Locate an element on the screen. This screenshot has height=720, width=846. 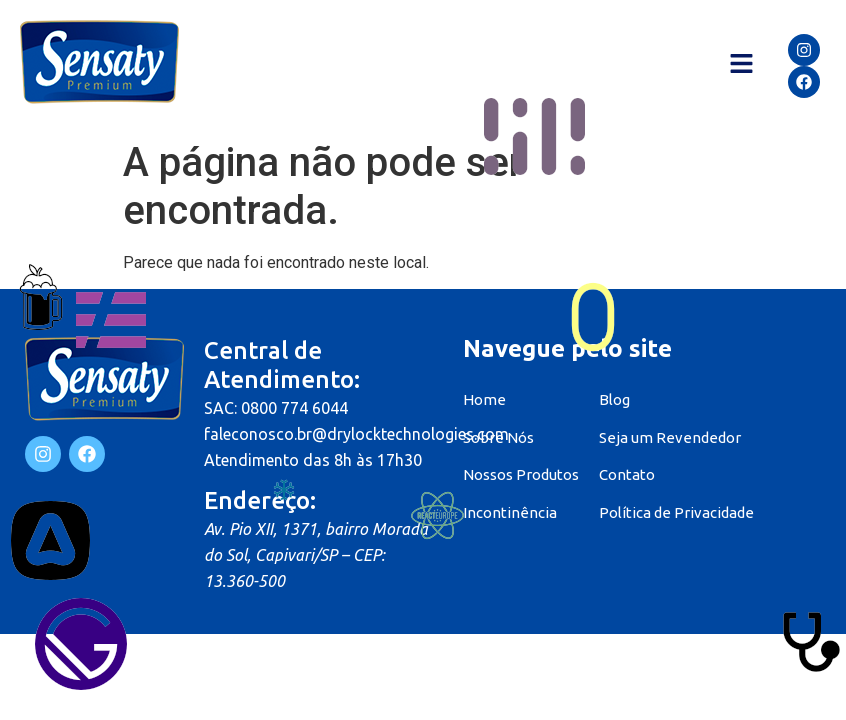
Gatsby framework logo is located at coordinates (81, 644).